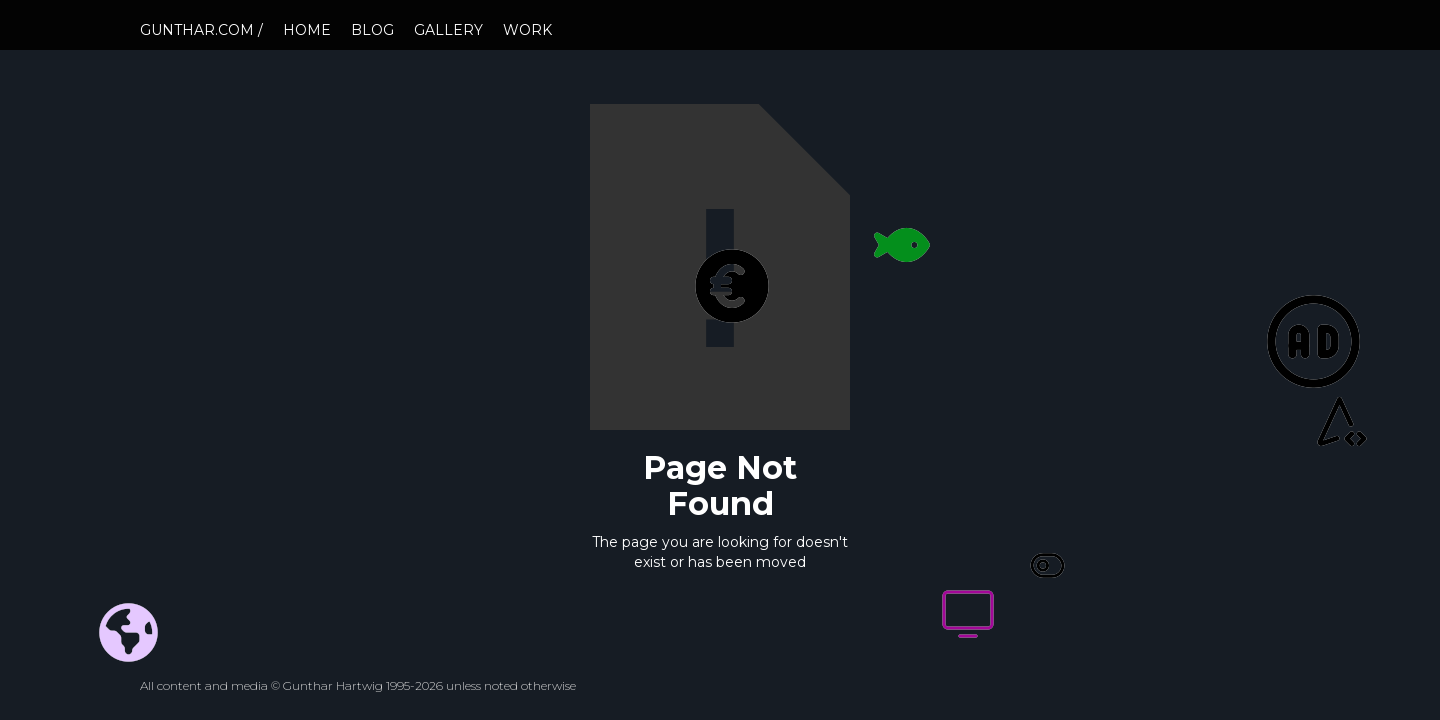 This screenshot has width=1440, height=720. Describe the element at coordinates (1313, 341) in the screenshot. I see `indicates sponsored or advertisement content` at that location.